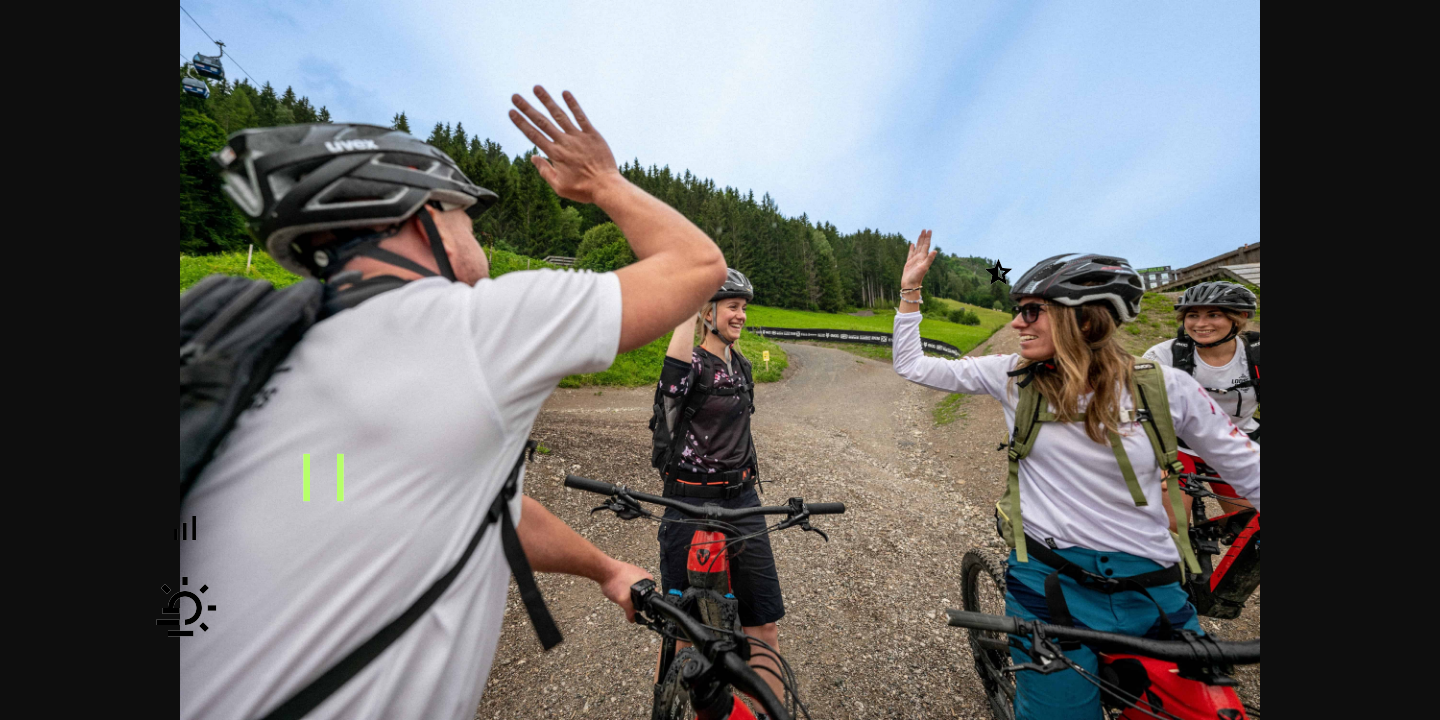 Image resolution: width=1440 pixels, height=720 pixels. Describe the element at coordinates (323, 477) in the screenshot. I see `pause media playback` at that location.